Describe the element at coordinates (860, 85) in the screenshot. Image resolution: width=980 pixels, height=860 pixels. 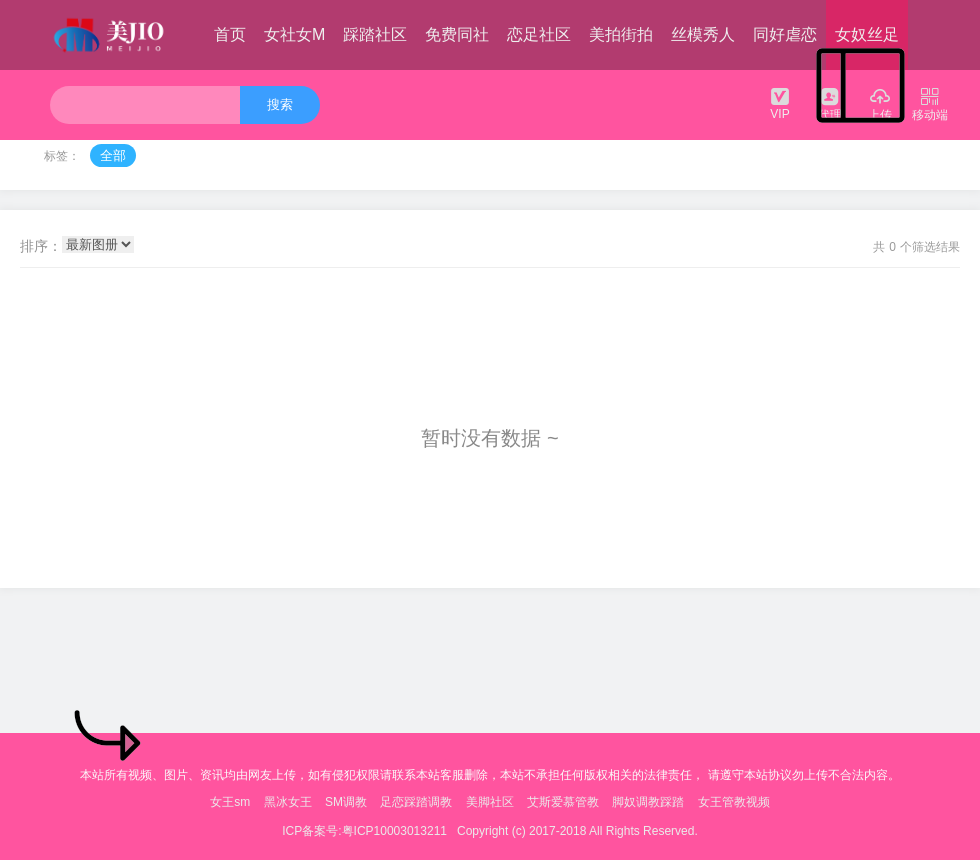
I see `toggle sidebar panel visibility` at that location.